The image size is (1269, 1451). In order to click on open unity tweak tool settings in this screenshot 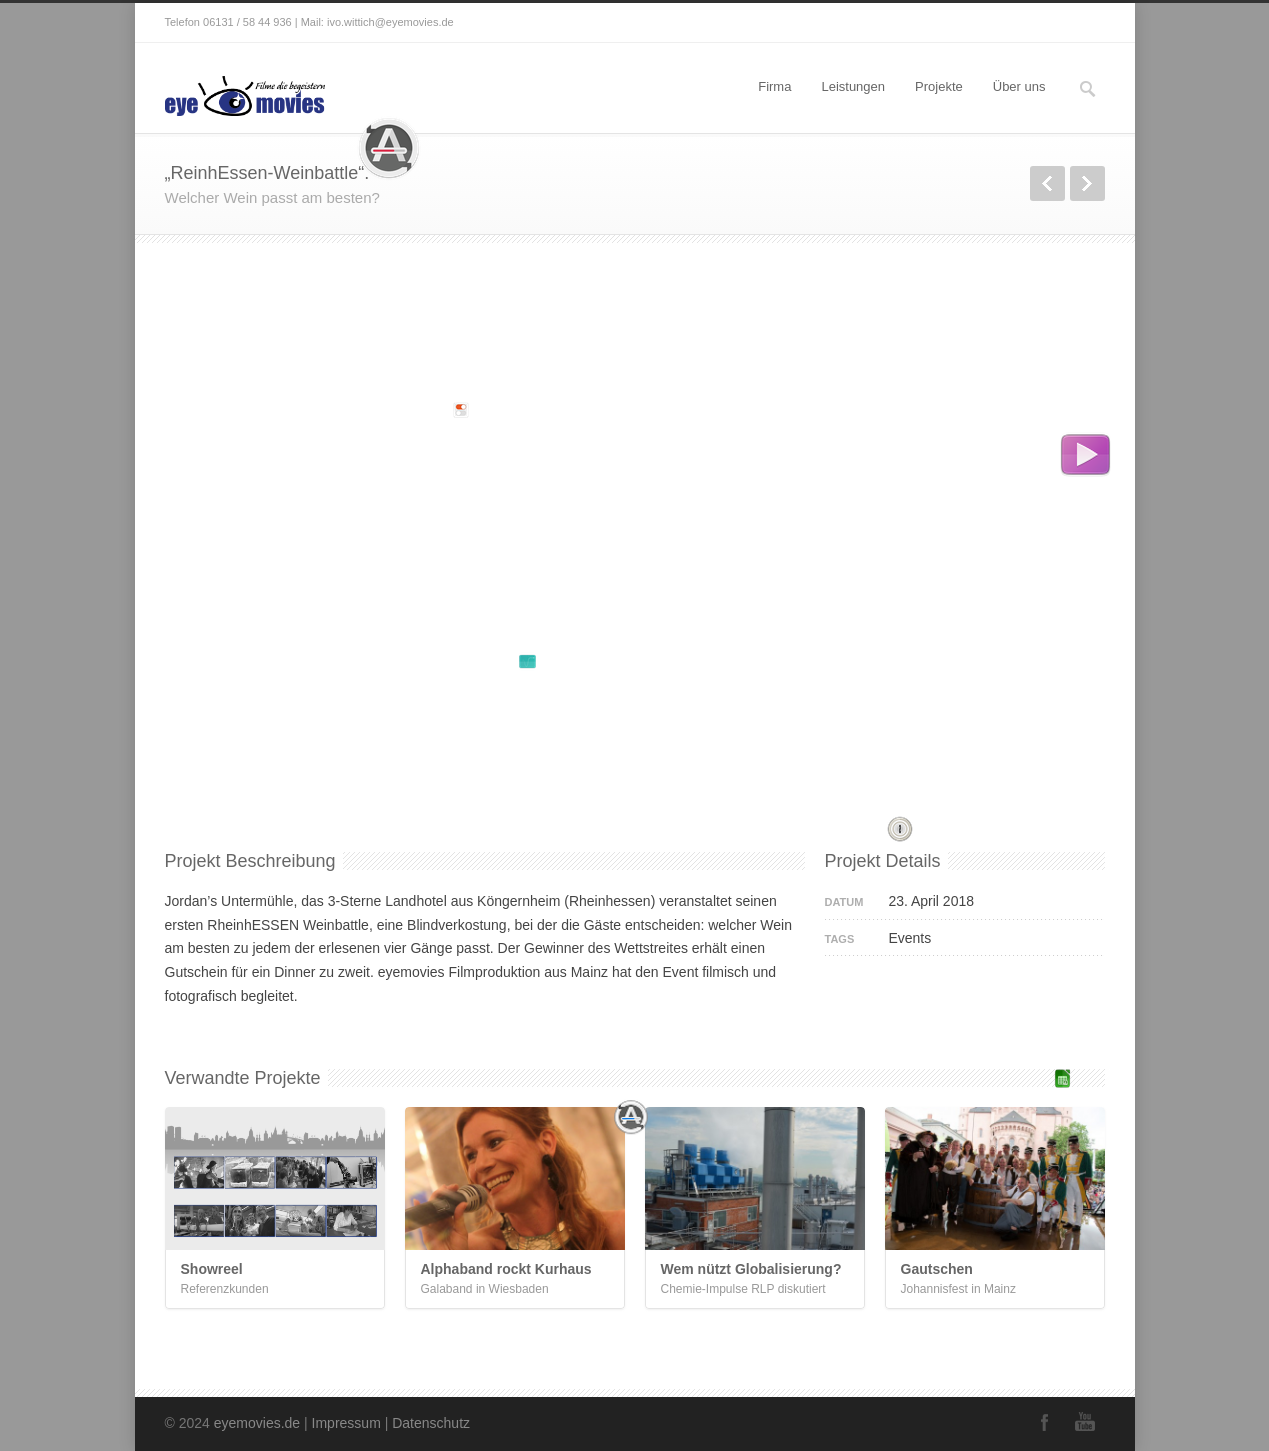, I will do `click(461, 410)`.